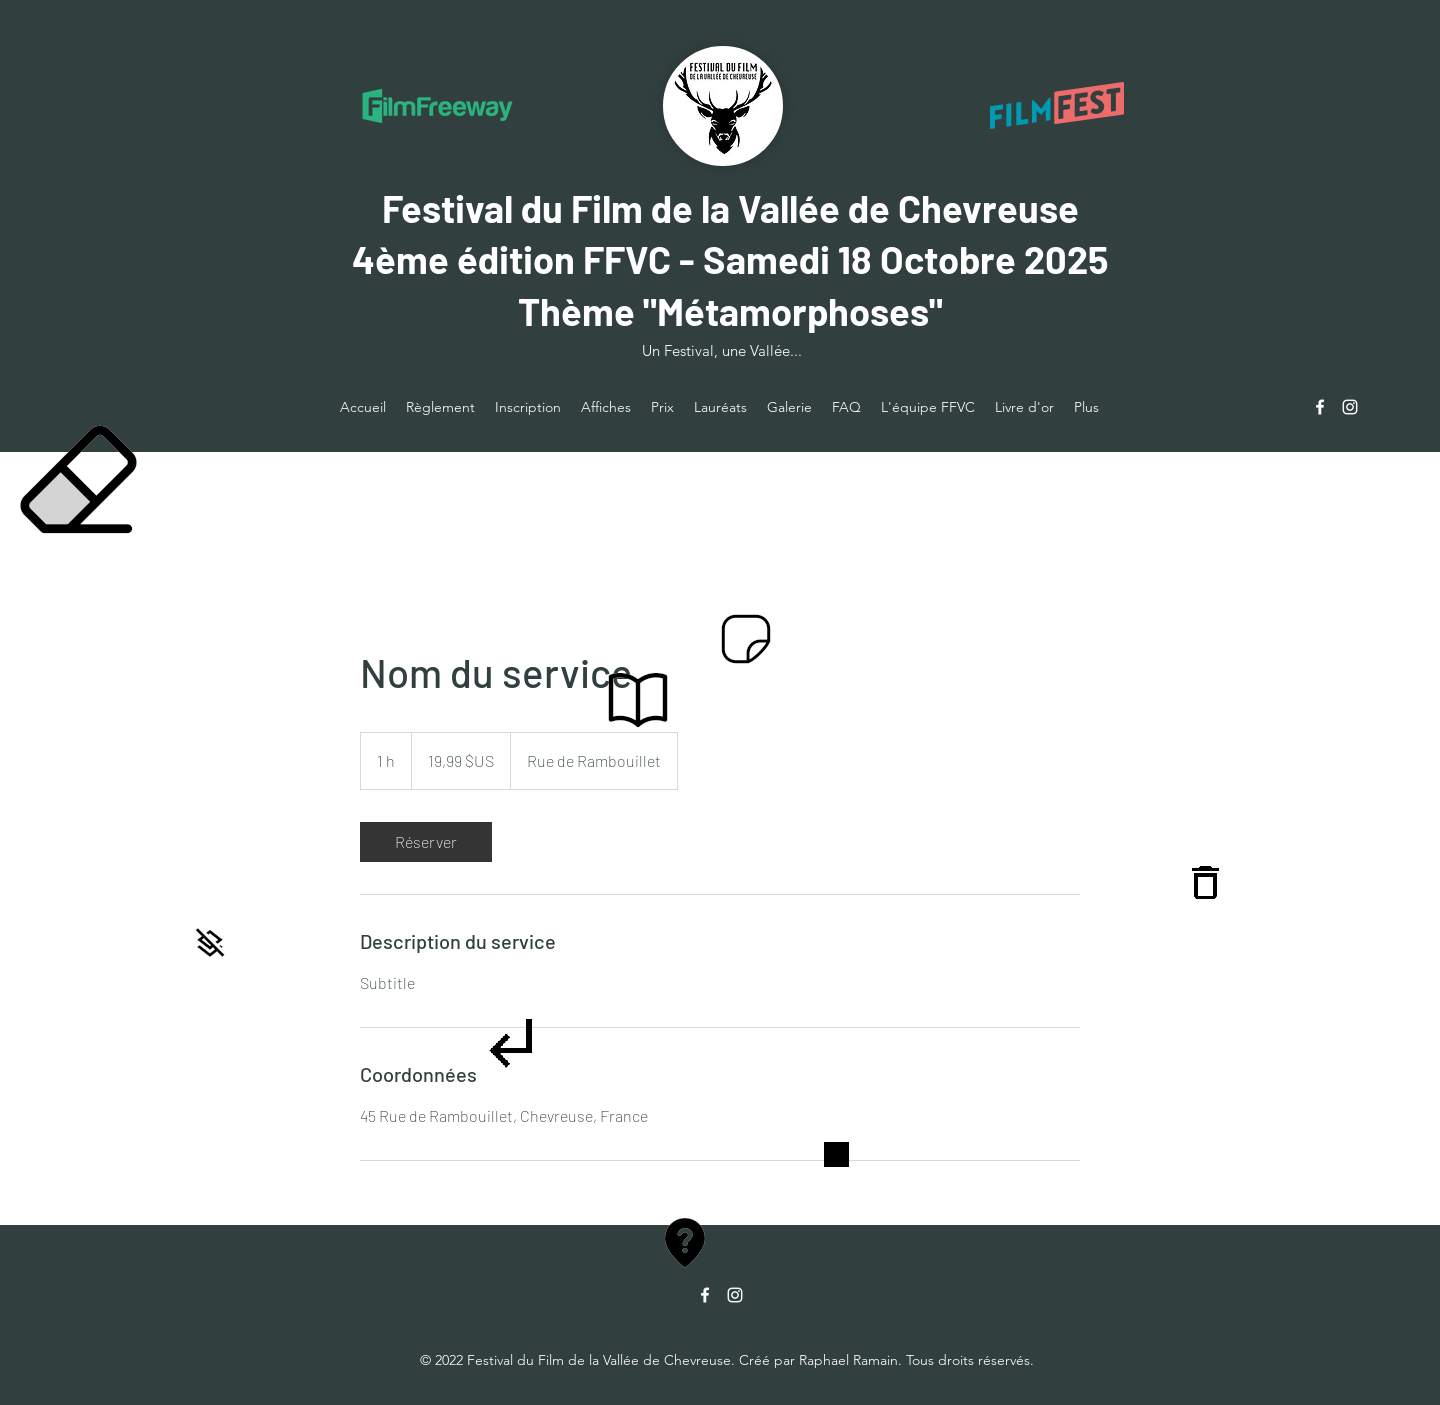 The width and height of the screenshot is (1440, 1405). I want to click on add a sticker to your message, so click(746, 639).